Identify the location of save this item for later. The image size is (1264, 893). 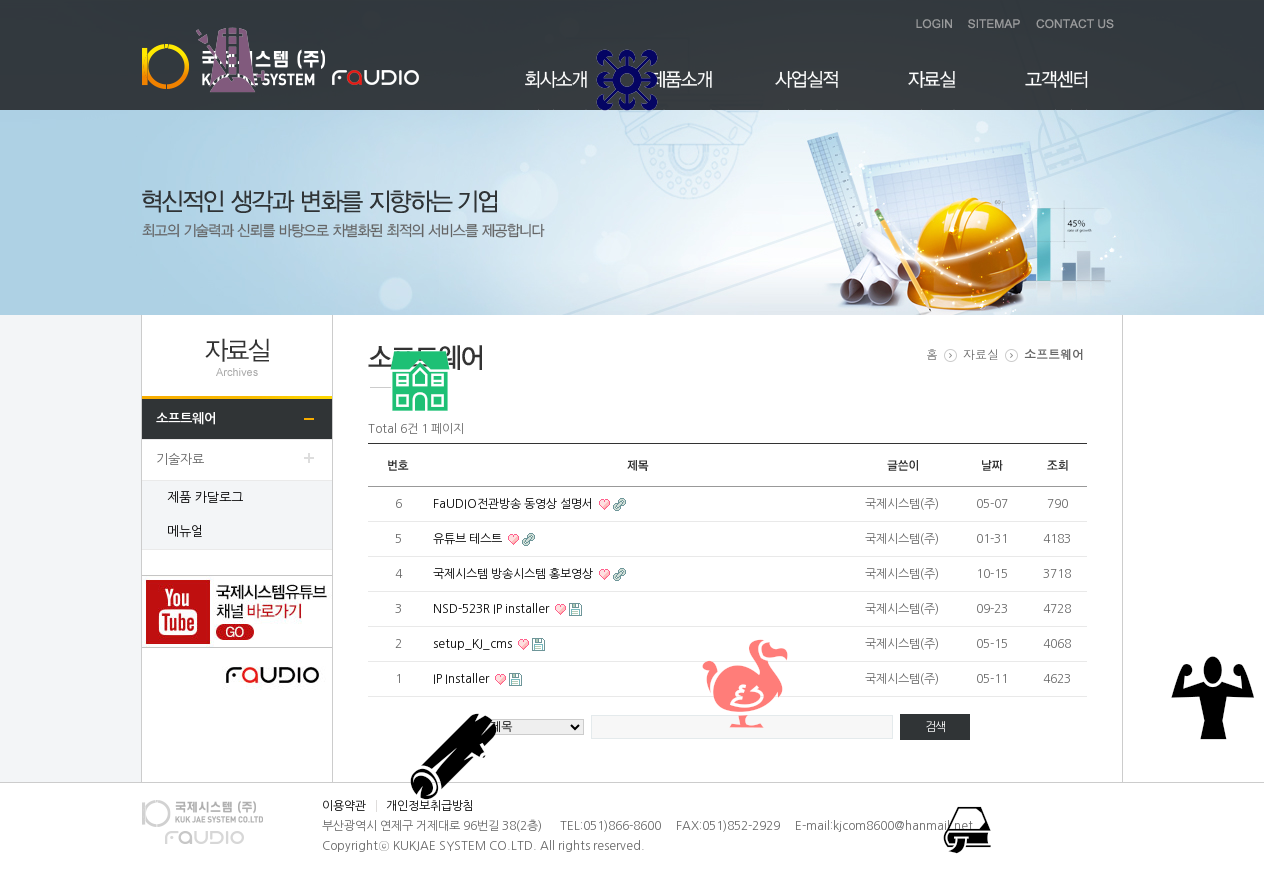
(967, 830).